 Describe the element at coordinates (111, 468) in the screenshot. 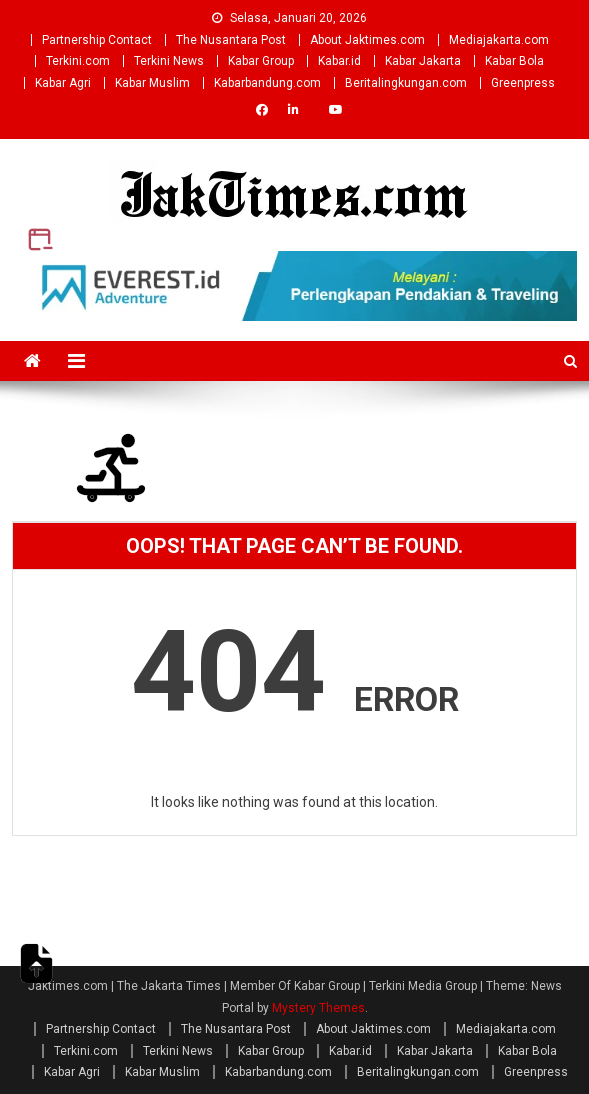

I see `browse skateboarding or action sports content` at that location.